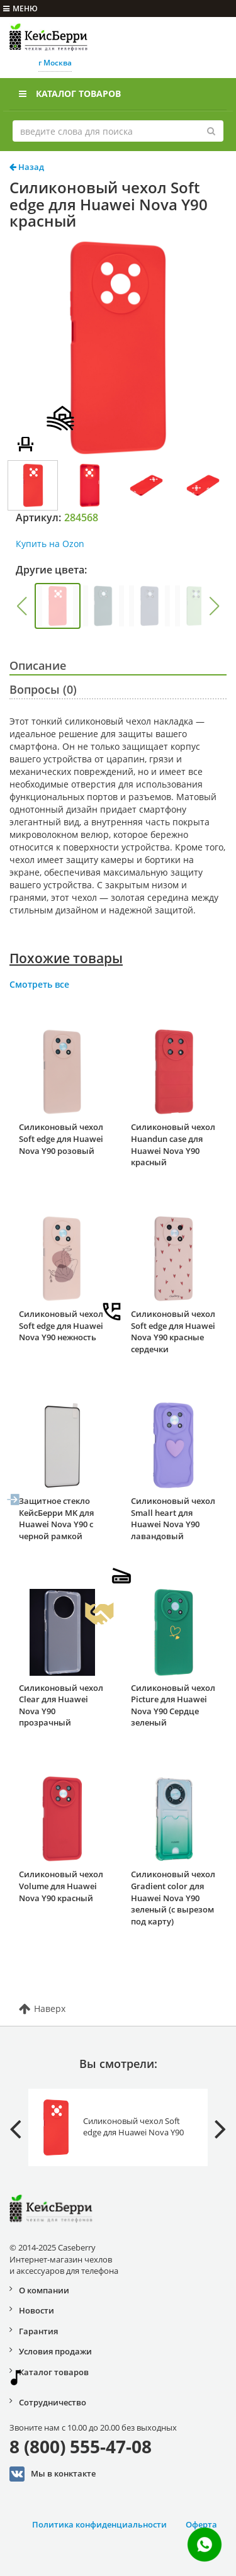  What do you see at coordinates (60, 419) in the screenshot?
I see `access farm or agricultural features` at bounding box center [60, 419].